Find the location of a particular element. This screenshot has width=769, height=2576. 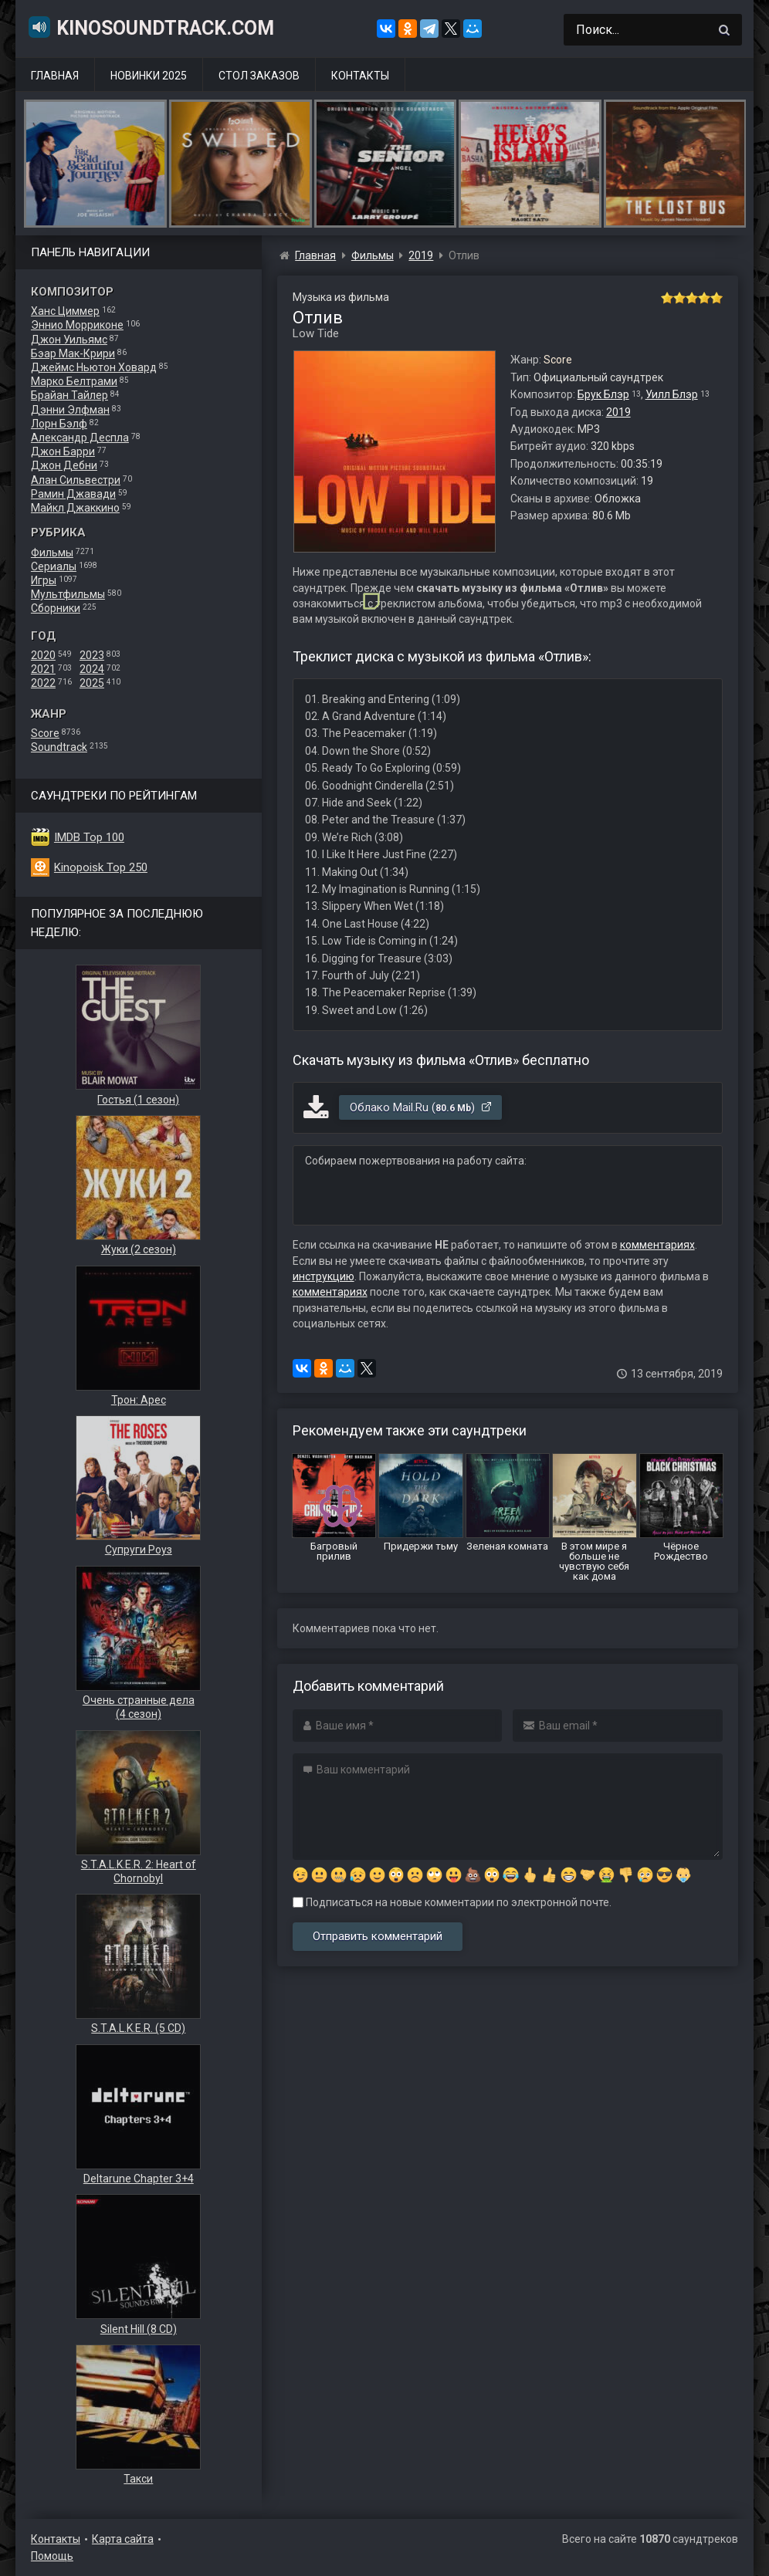

create a new sticky note is located at coordinates (371, 601).